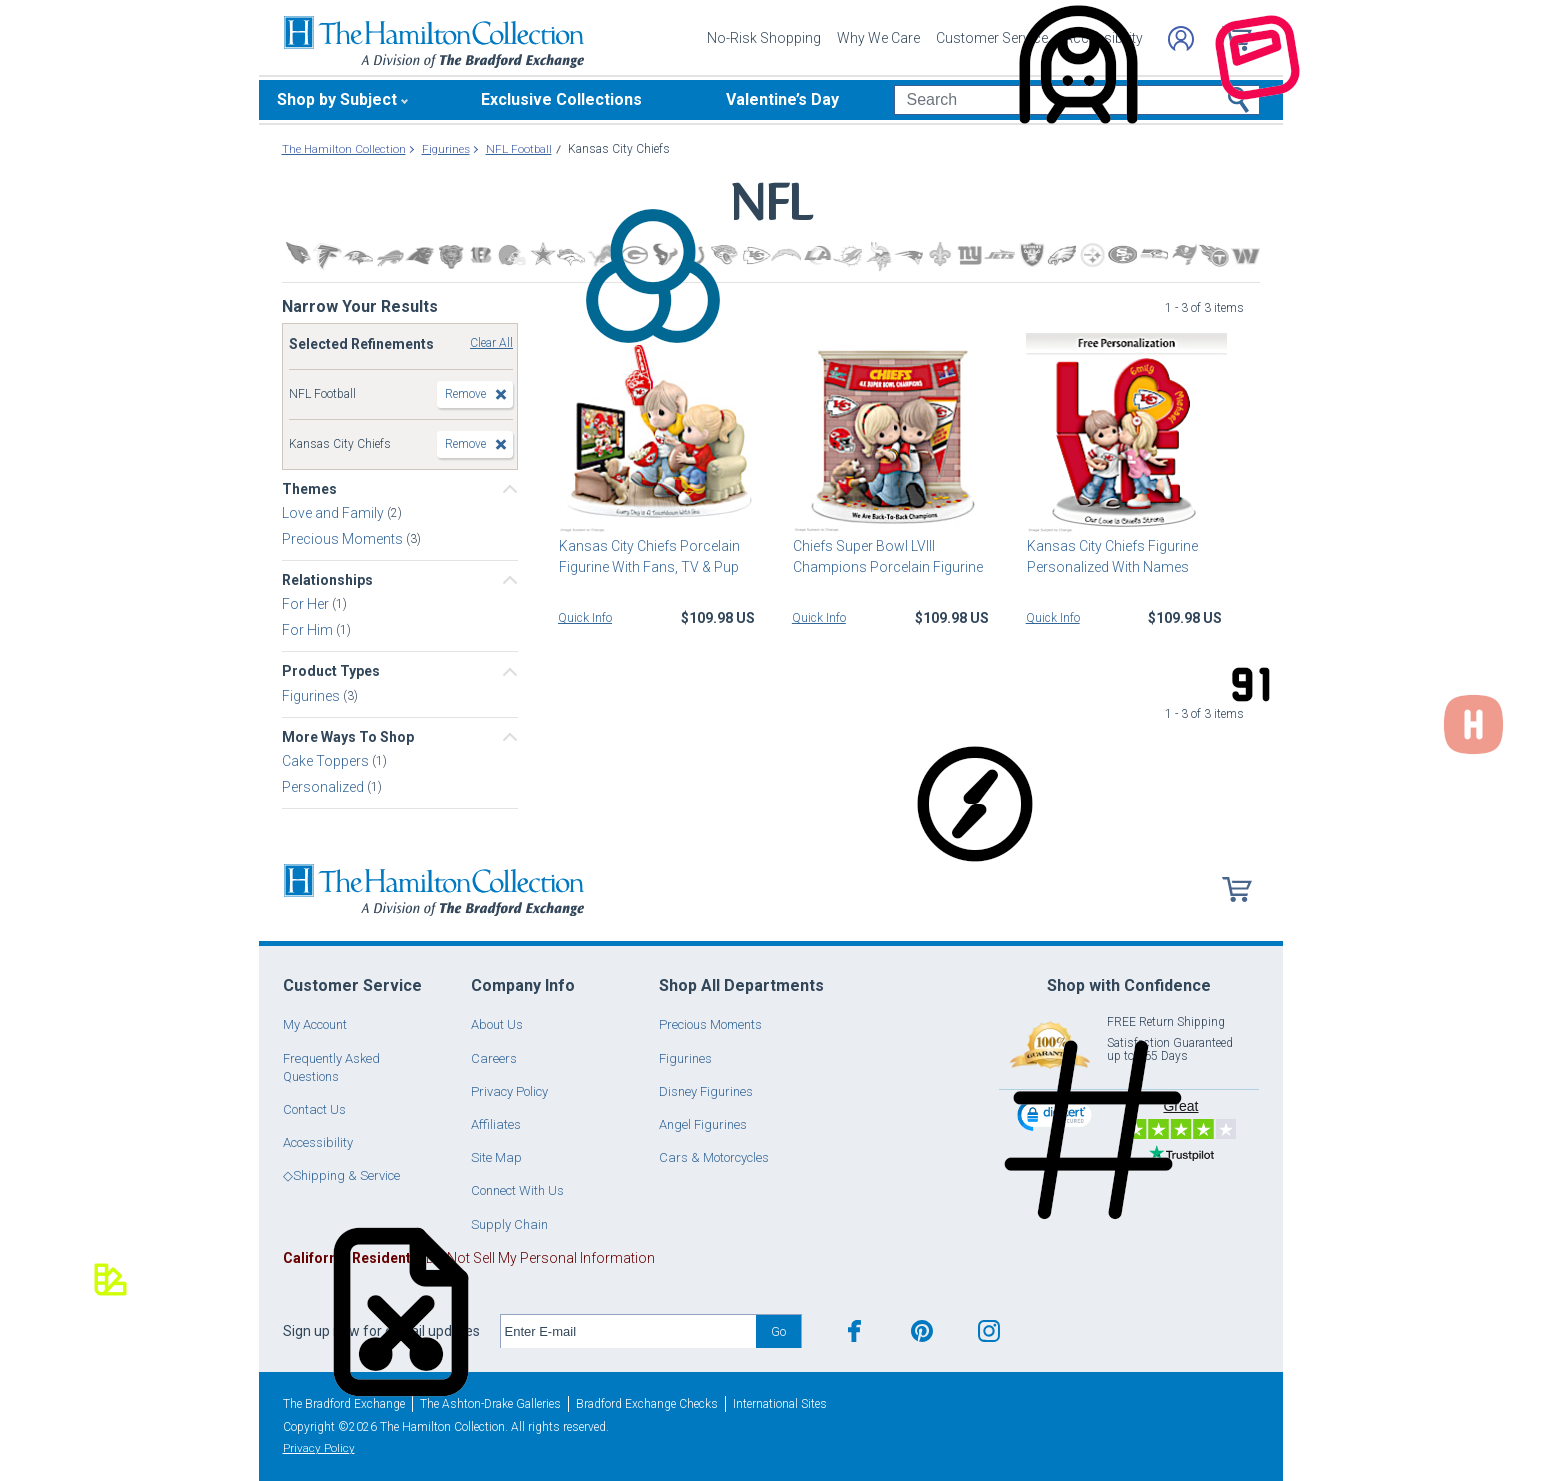 The image size is (1541, 1481). I want to click on view train or rail transit options, so click(1078, 64).